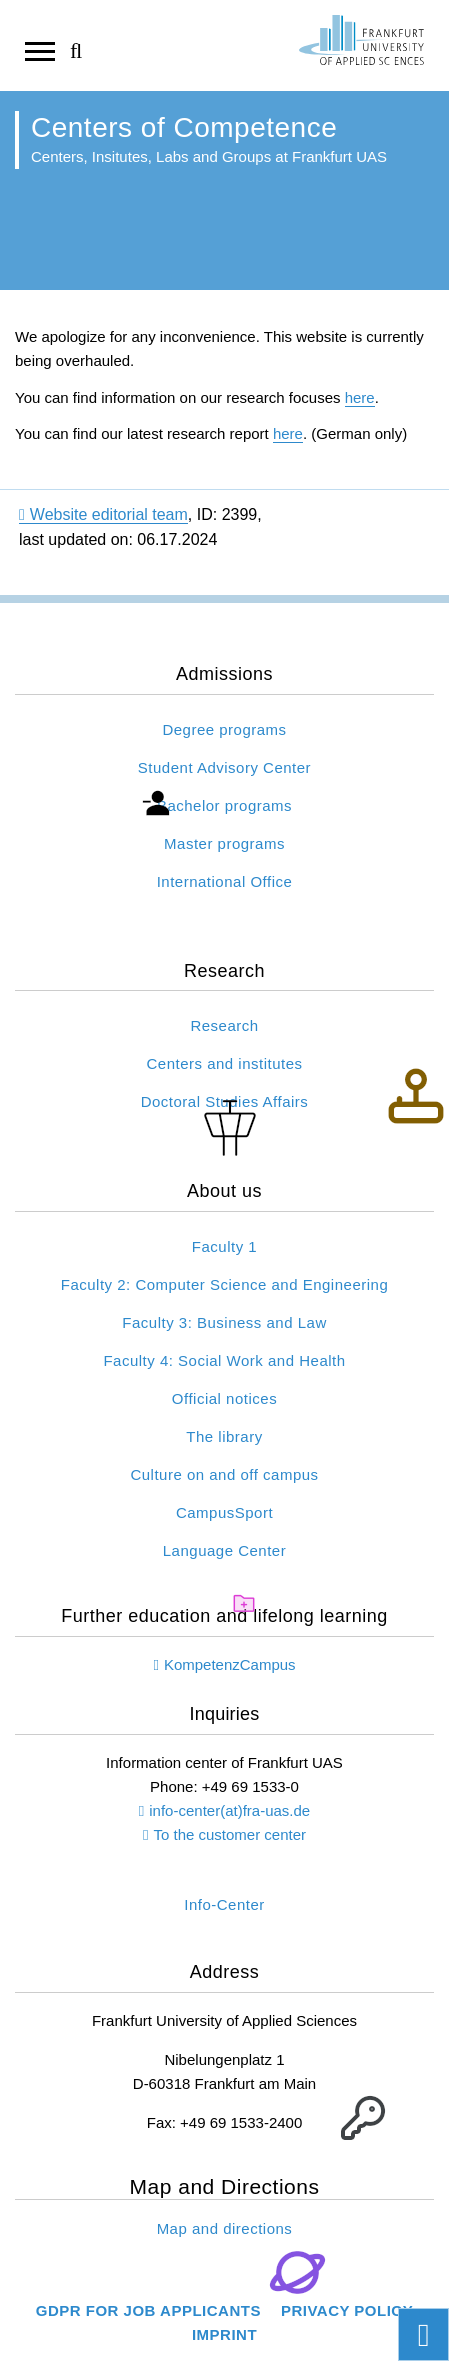 This screenshot has width=449, height=2361. Describe the element at coordinates (416, 1096) in the screenshot. I see `access game controller settings` at that location.